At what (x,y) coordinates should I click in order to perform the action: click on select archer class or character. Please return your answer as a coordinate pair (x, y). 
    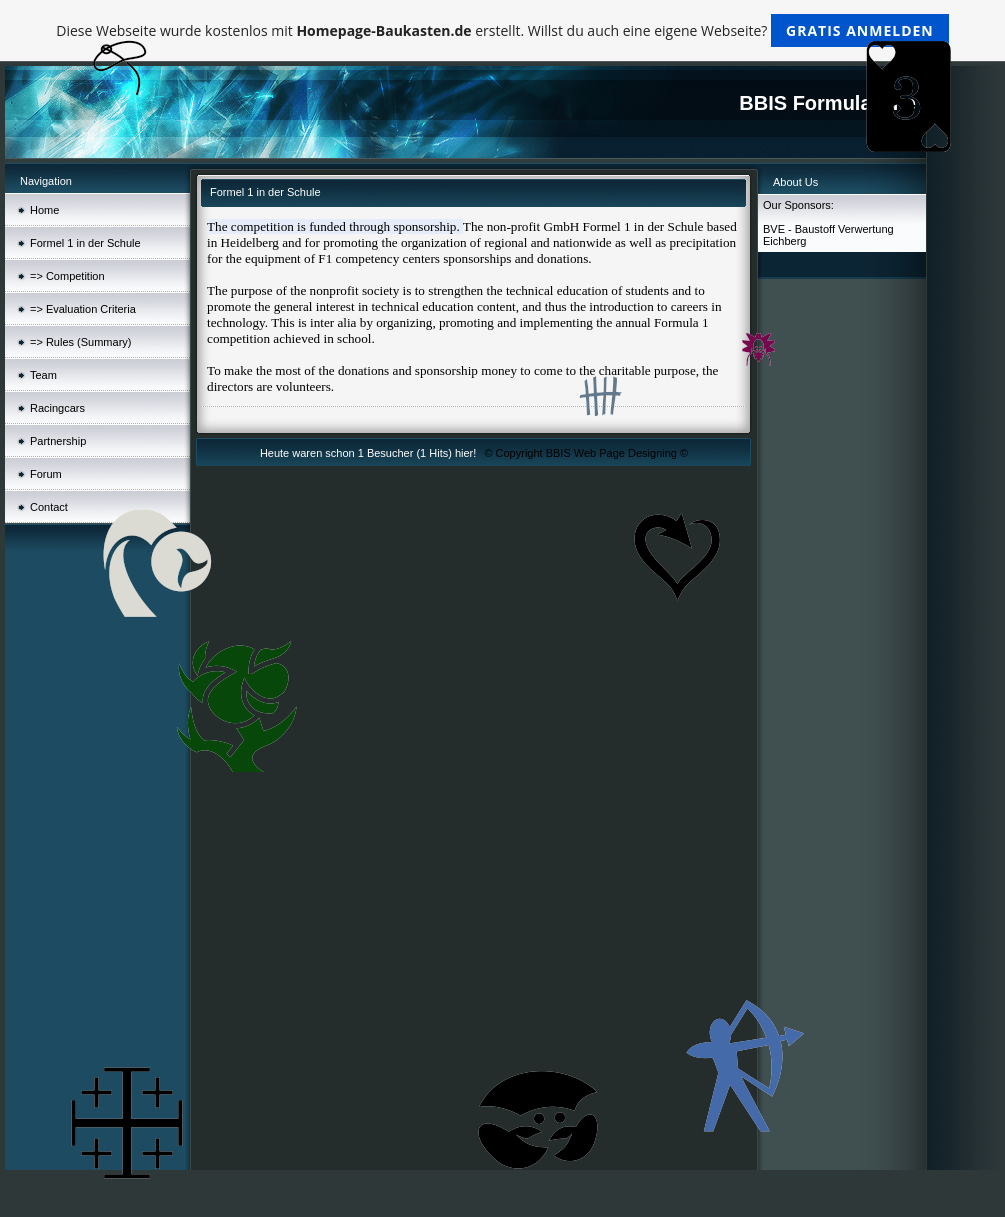
    Looking at the image, I should click on (739, 1066).